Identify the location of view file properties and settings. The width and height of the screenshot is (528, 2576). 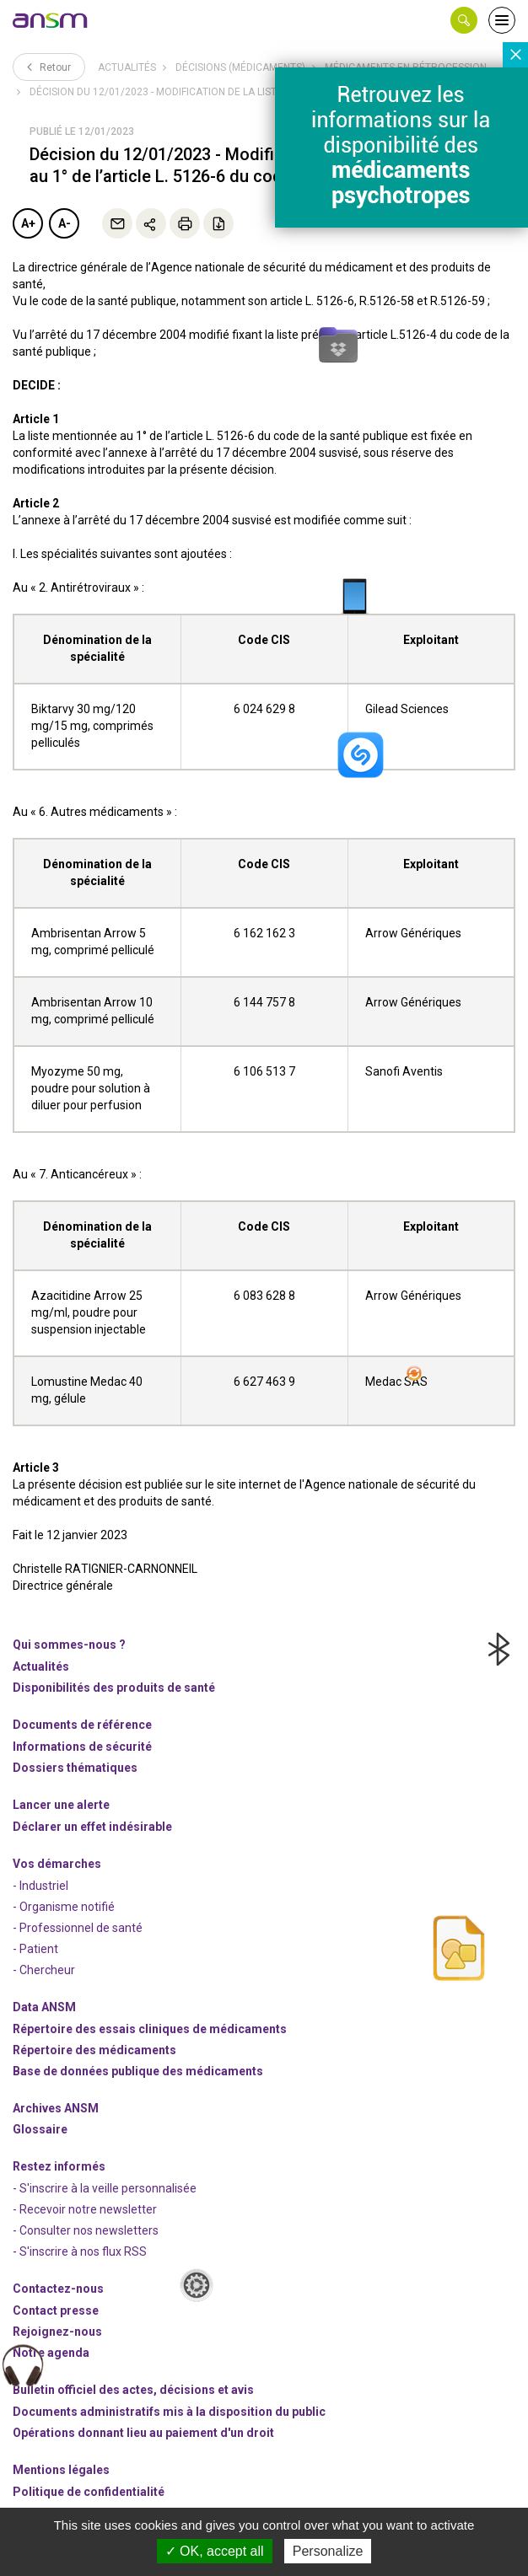
(197, 2285).